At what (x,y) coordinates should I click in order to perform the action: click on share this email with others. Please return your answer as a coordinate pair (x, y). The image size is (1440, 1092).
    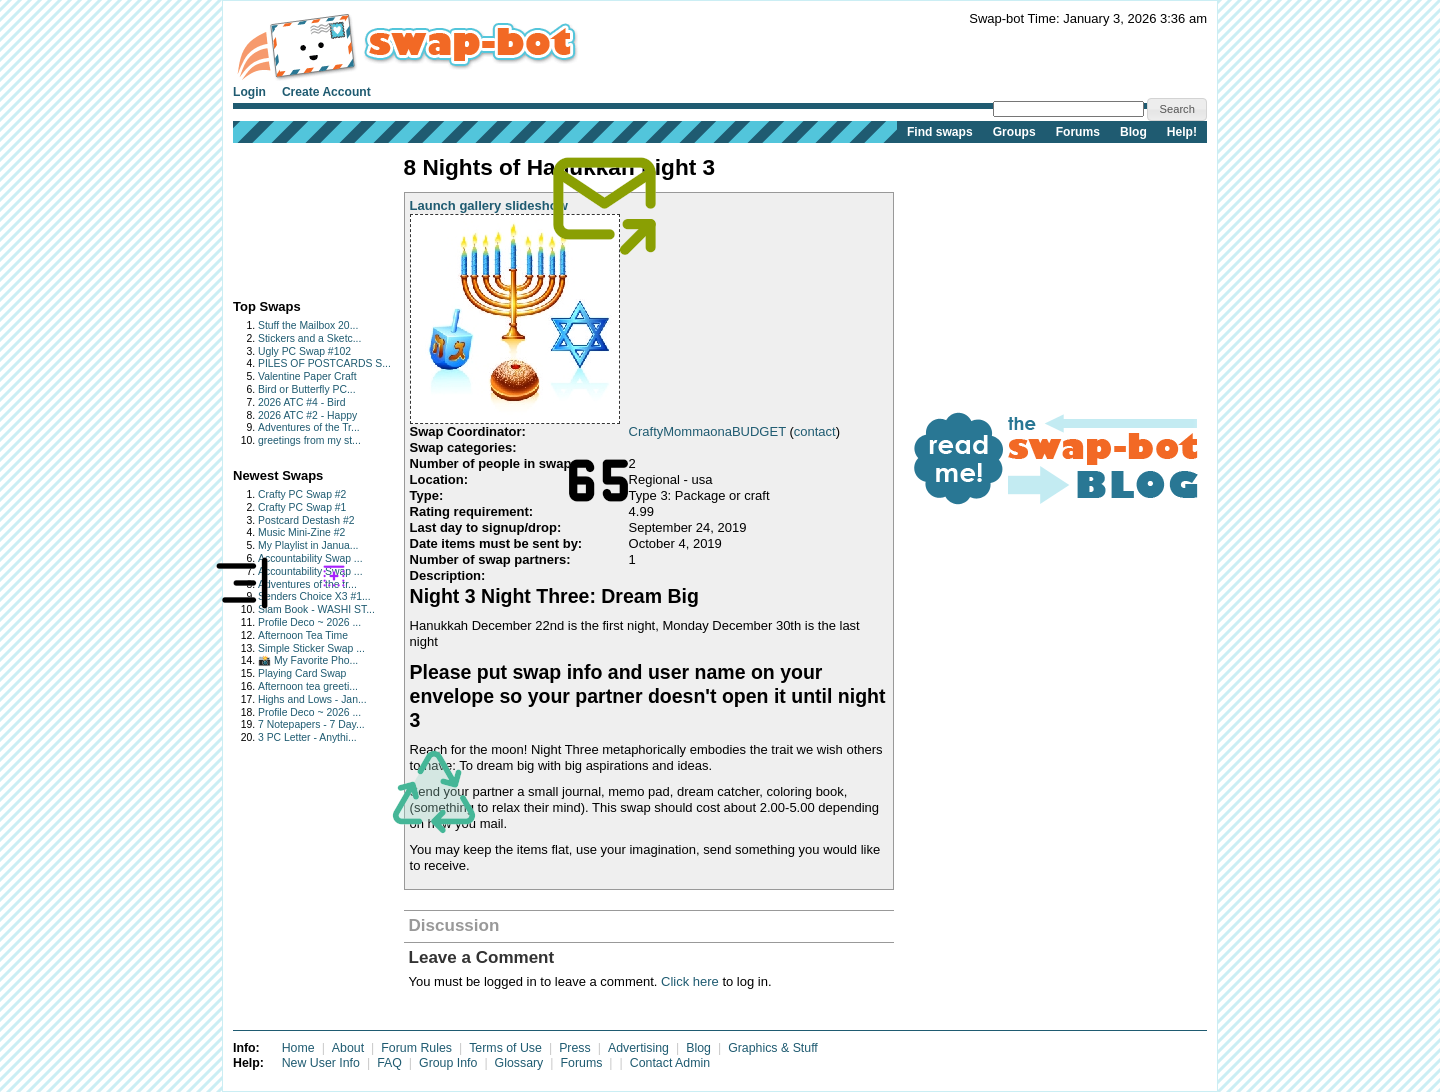
    Looking at the image, I should click on (604, 198).